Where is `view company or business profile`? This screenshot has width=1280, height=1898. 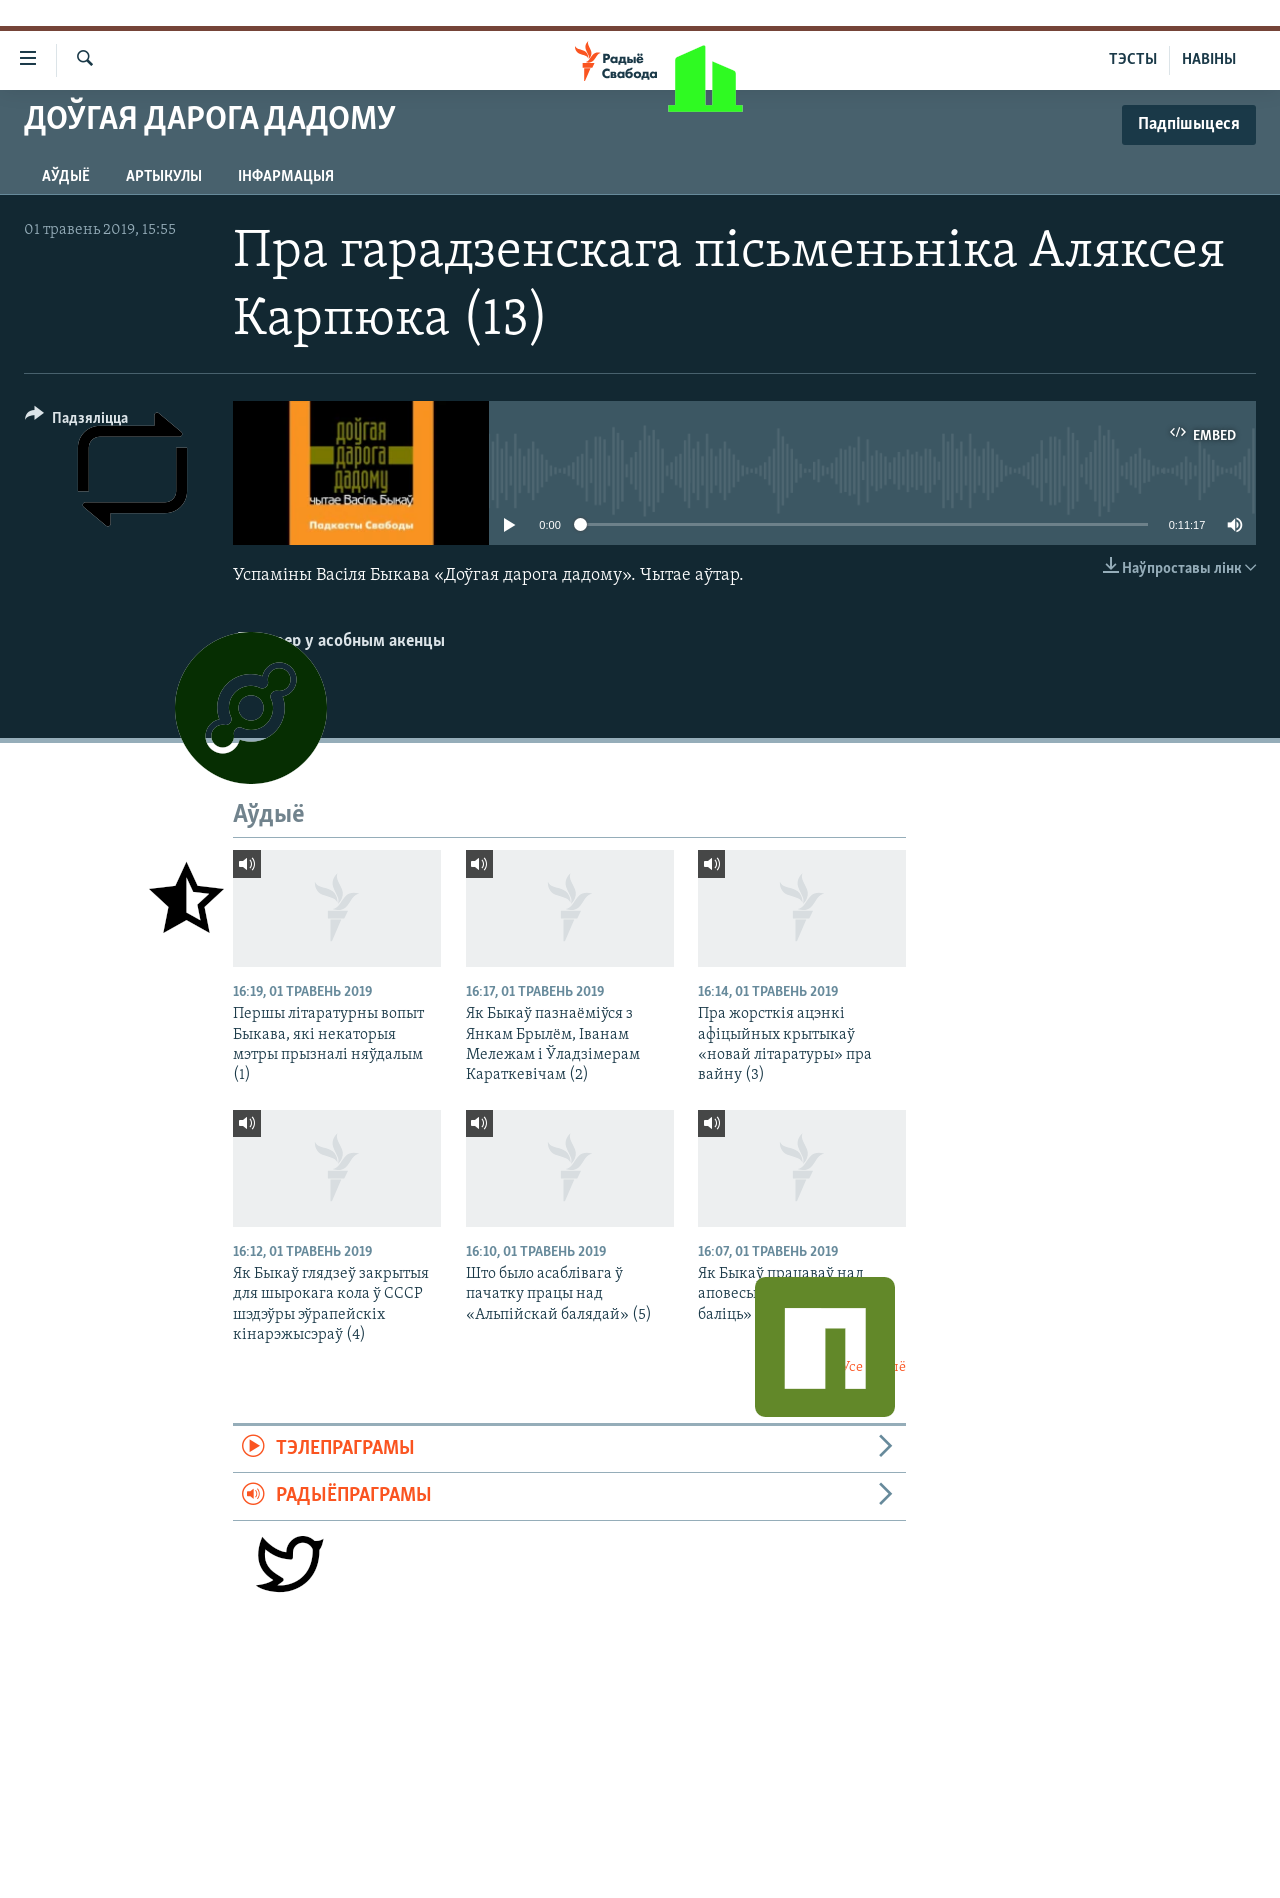 view company or business profile is located at coordinates (705, 81).